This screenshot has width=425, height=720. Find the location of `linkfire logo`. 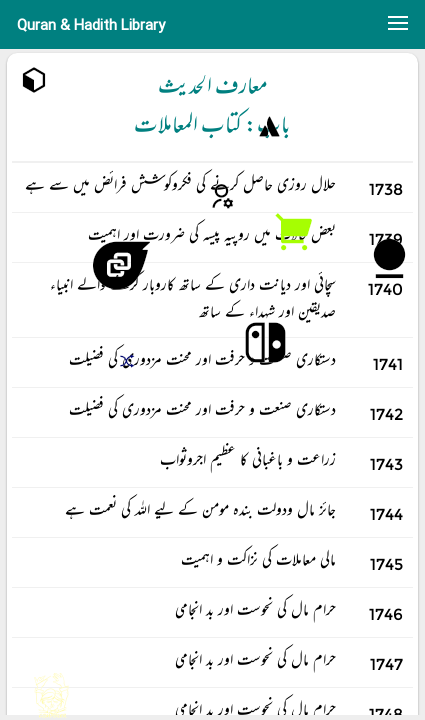

linkfire logo is located at coordinates (121, 265).